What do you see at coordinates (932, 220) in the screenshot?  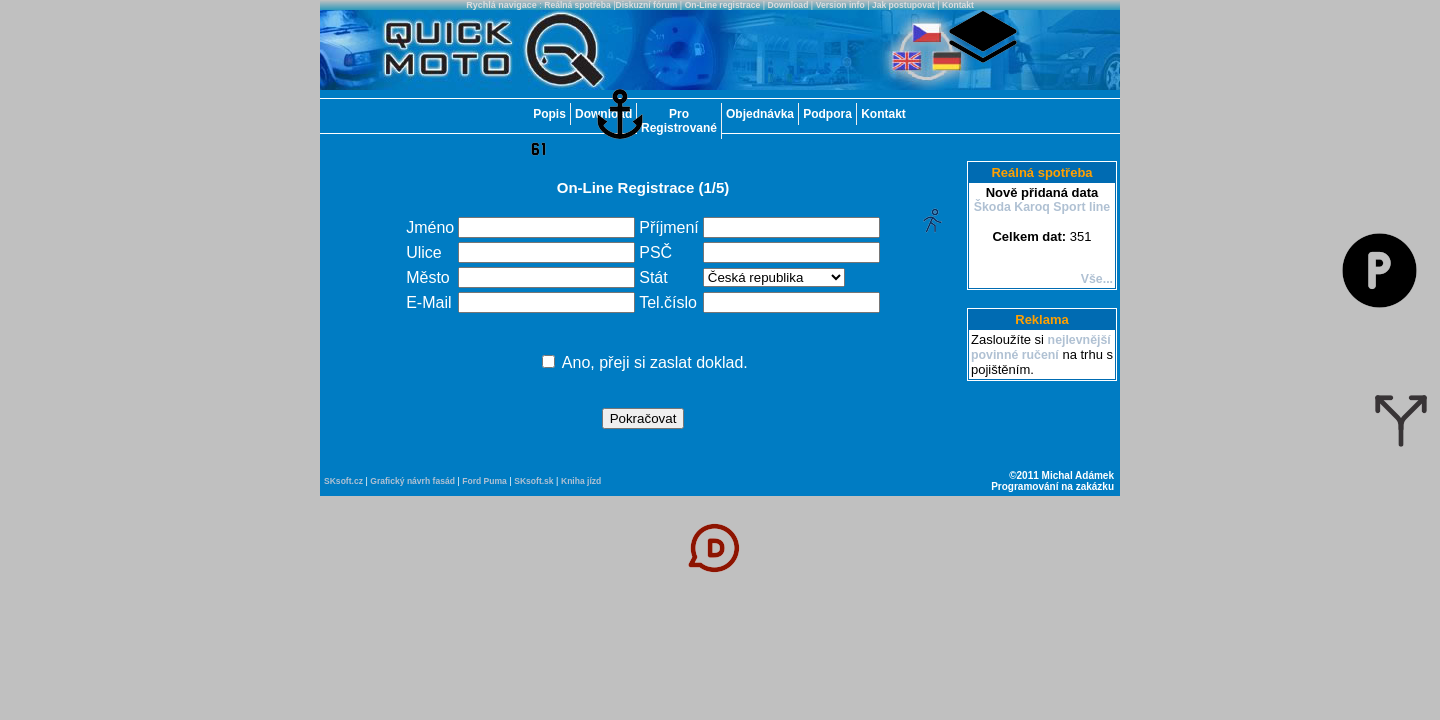 I see `walking directions or pedestrian navigation mode` at bounding box center [932, 220].